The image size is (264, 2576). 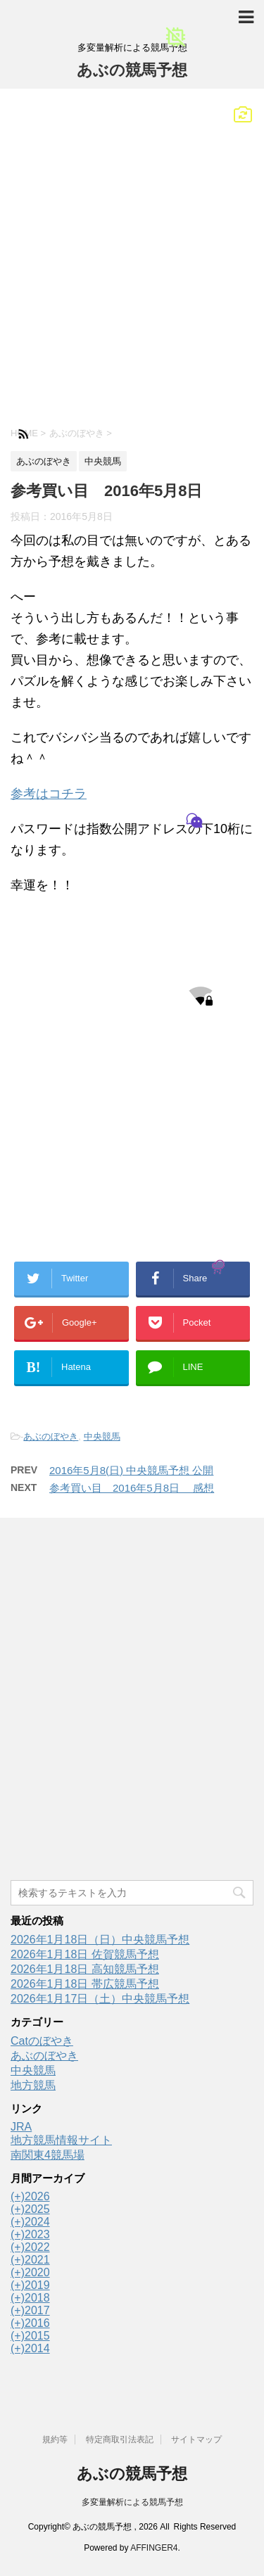 I want to click on subscribe to RSS feed, so click(x=23, y=433).